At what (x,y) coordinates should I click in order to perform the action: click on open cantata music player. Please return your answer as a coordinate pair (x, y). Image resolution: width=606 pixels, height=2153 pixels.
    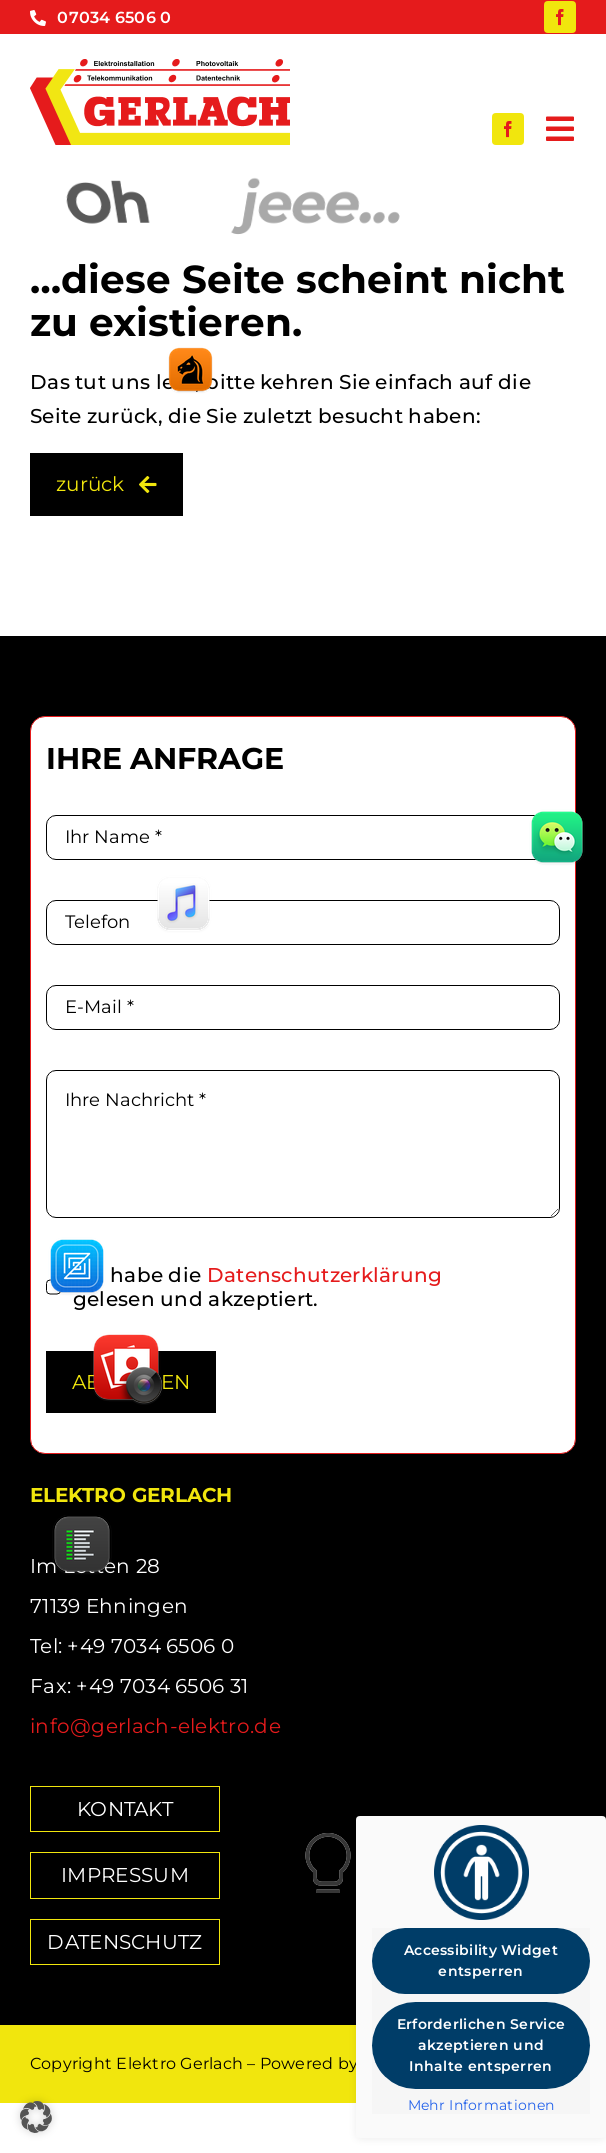
    Looking at the image, I should click on (183, 903).